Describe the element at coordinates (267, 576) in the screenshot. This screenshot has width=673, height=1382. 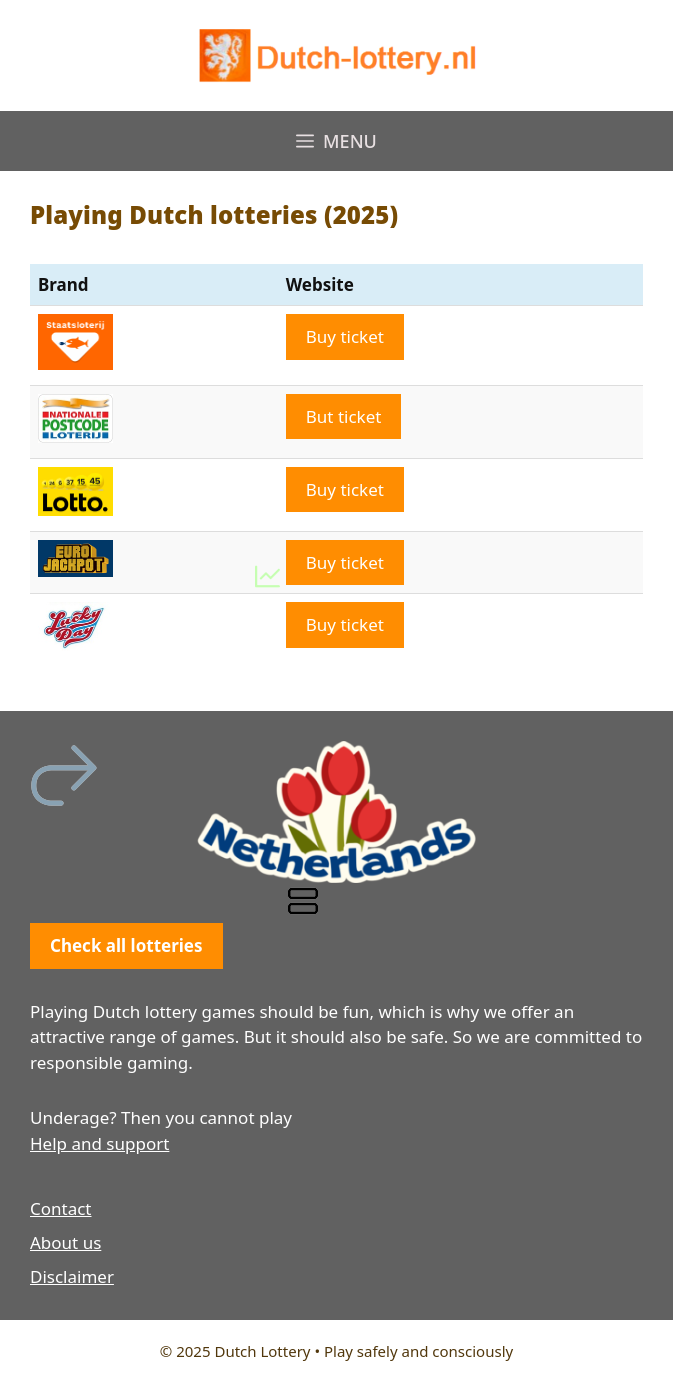
I see `view analytics or statistics` at that location.